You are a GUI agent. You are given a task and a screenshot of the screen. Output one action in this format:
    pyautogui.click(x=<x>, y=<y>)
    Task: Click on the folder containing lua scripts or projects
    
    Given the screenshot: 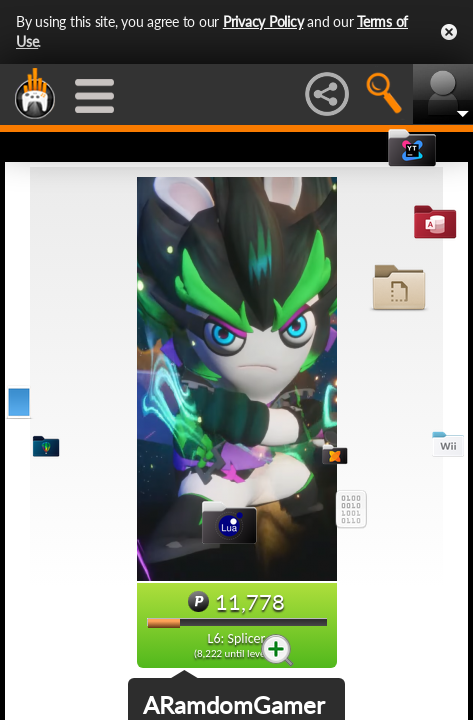 What is the action you would take?
    pyautogui.click(x=229, y=524)
    